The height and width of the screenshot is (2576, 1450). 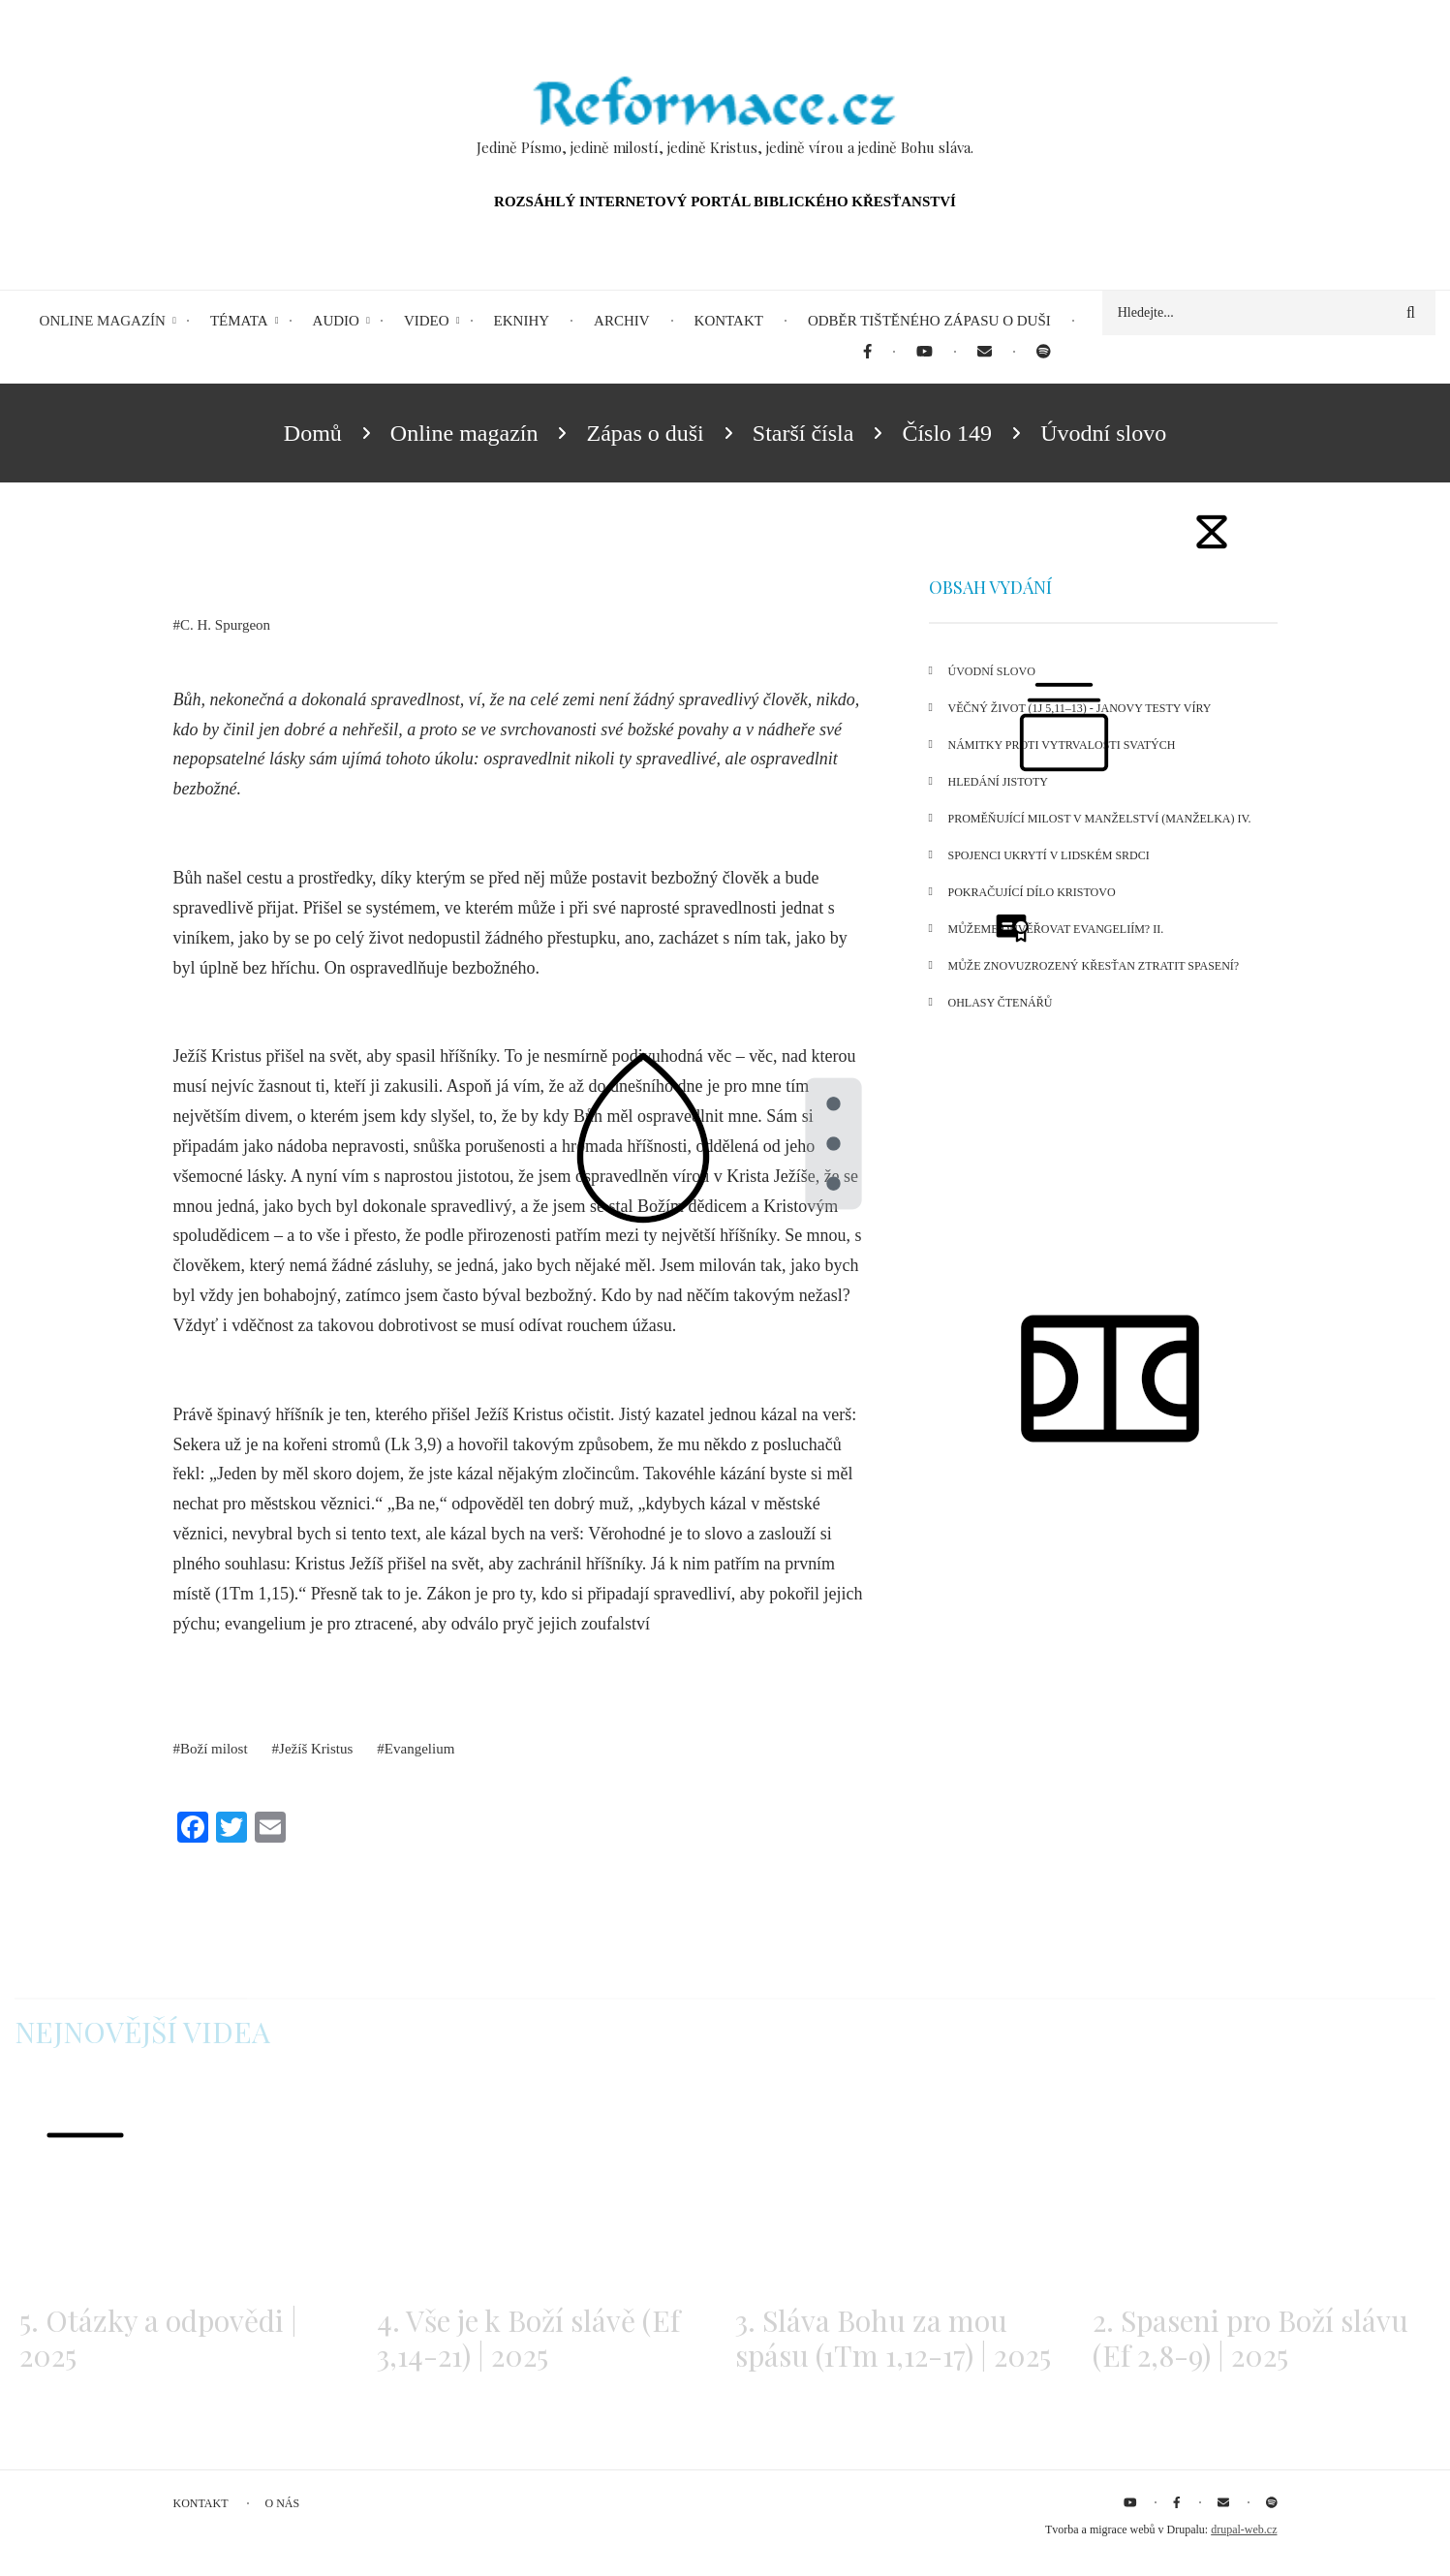 I want to click on view basketball court locations, so click(x=1110, y=1379).